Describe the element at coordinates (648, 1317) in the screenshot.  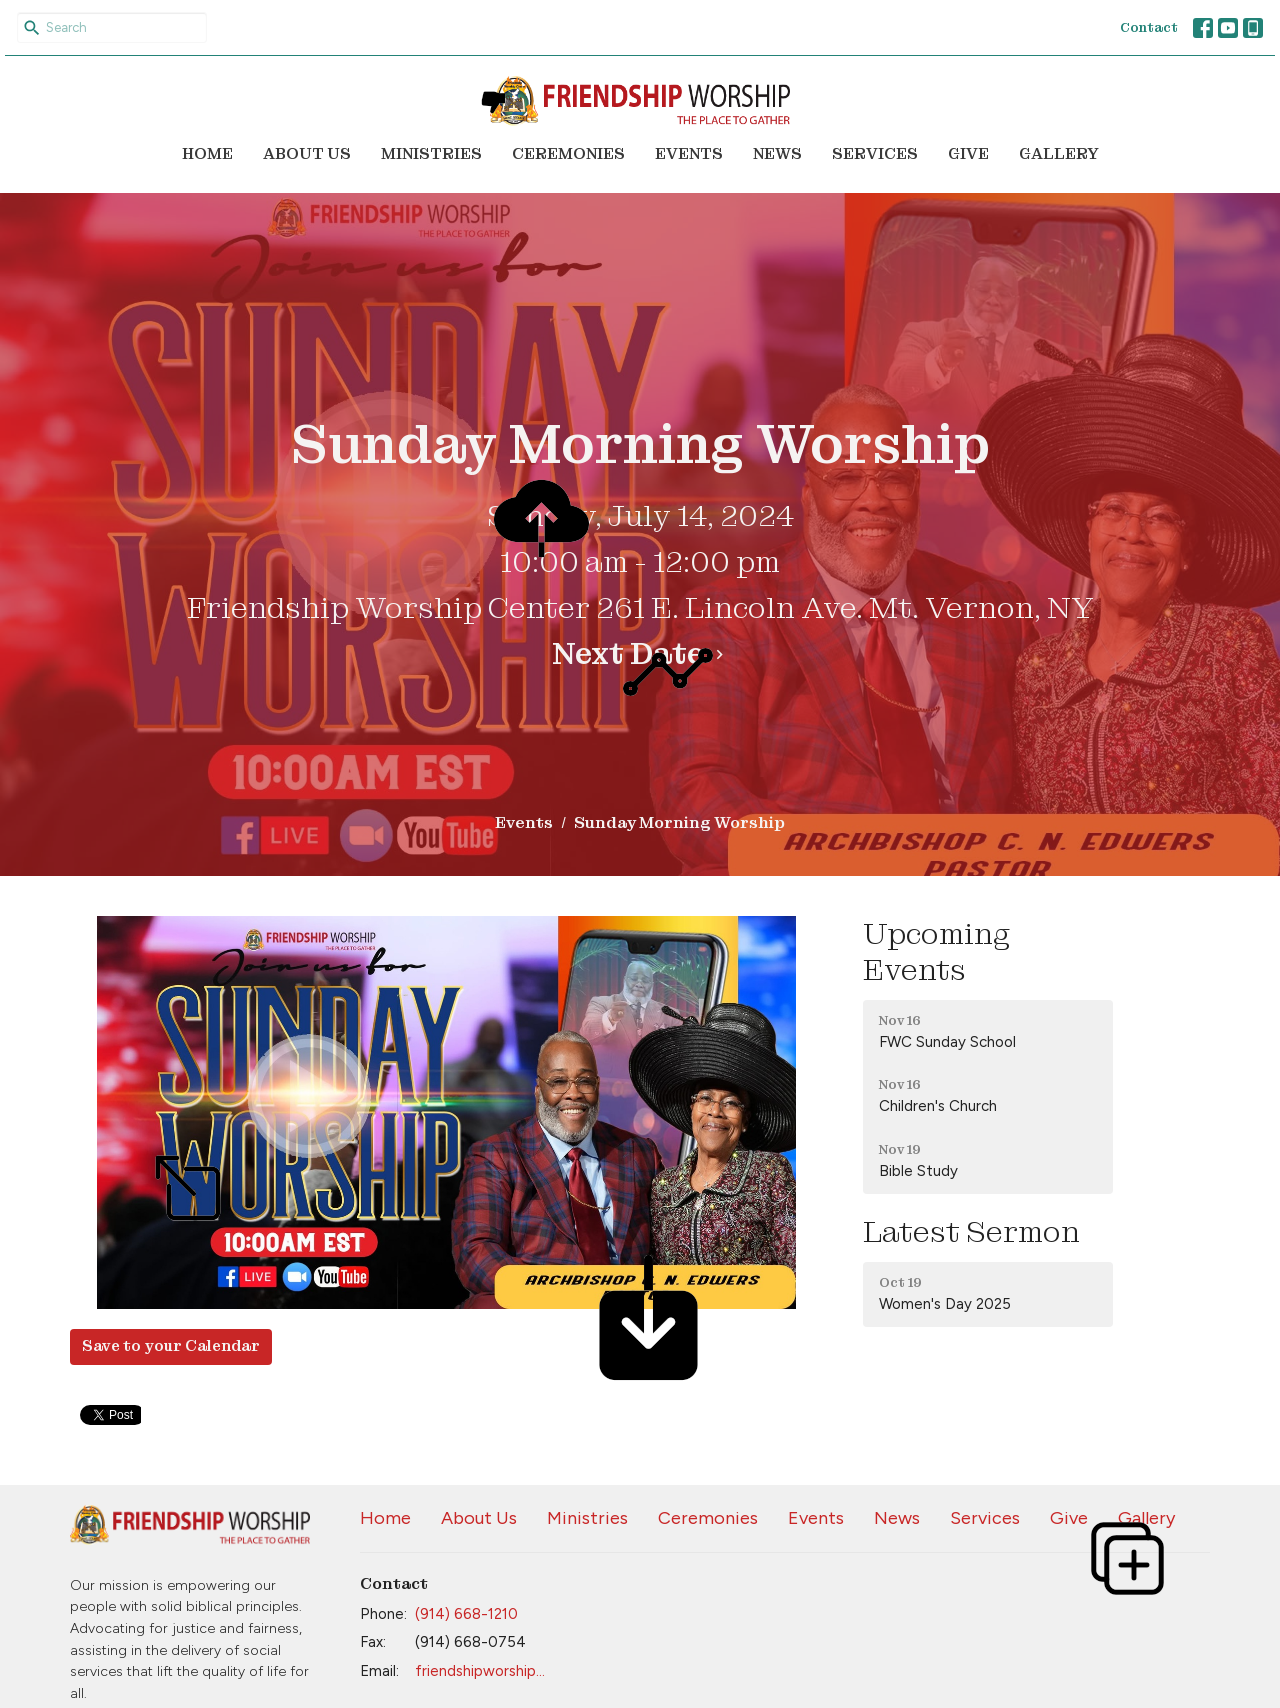
I see `download a file or content` at that location.